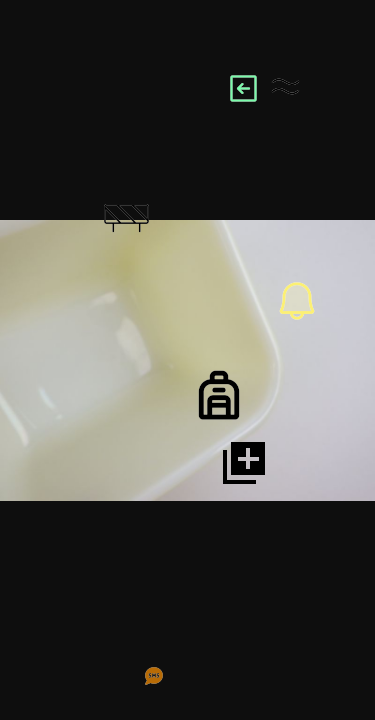 Image resolution: width=375 pixels, height=720 pixels. What do you see at coordinates (243, 88) in the screenshot?
I see `navigate back to the previous screen` at bounding box center [243, 88].